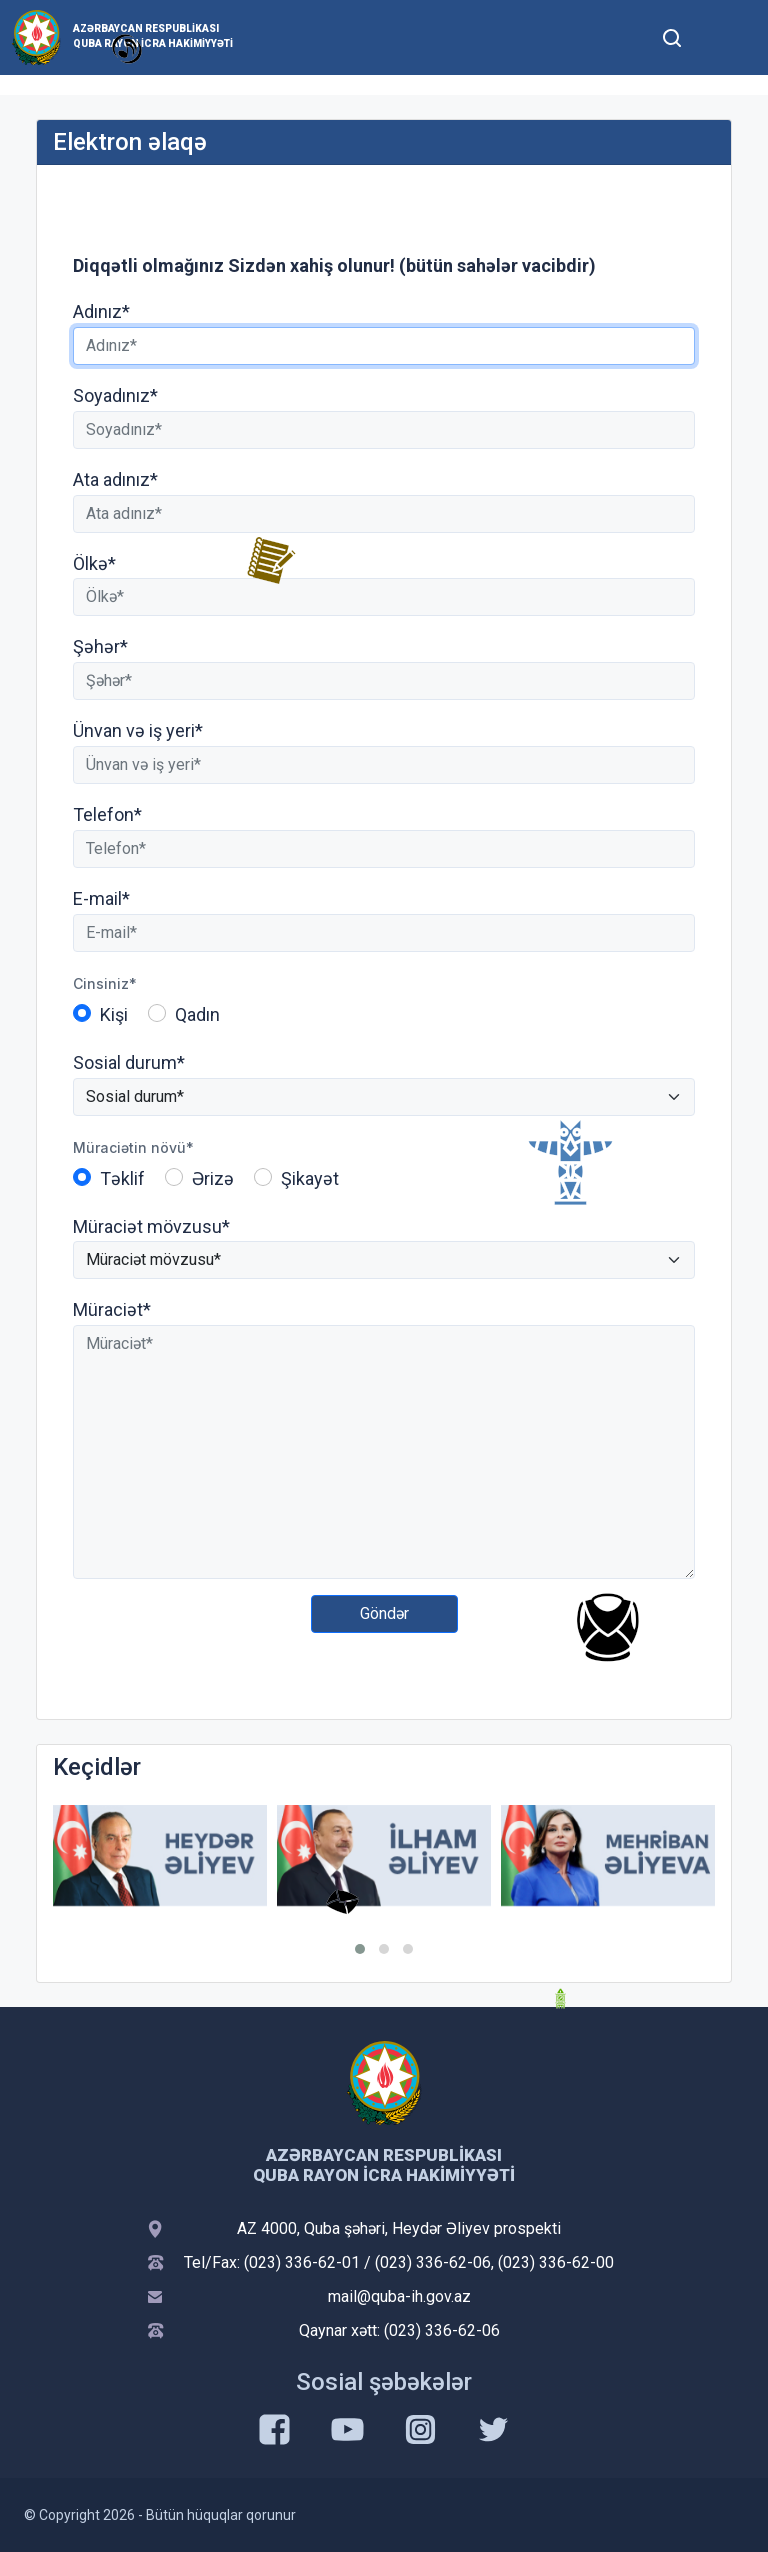 Image resolution: width=768 pixels, height=2552 pixels. Describe the element at coordinates (607, 1627) in the screenshot. I see `select chest armor or torso protection` at that location.